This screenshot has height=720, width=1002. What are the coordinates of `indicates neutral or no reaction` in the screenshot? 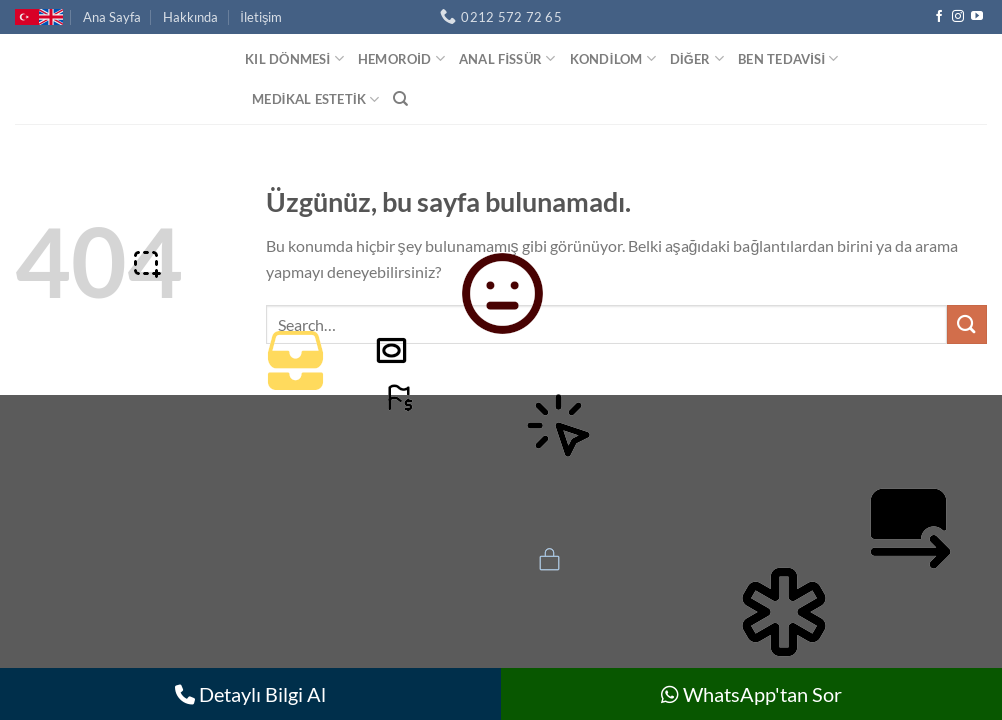 It's located at (502, 293).